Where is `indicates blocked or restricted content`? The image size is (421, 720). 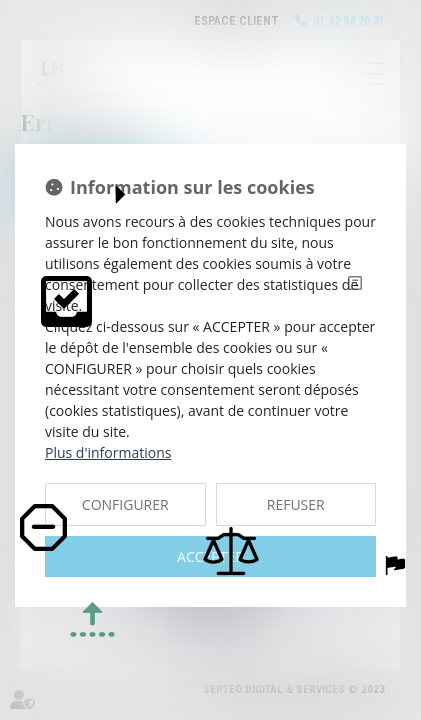 indicates blocked or restricted content is located at coordinates (43, 527).